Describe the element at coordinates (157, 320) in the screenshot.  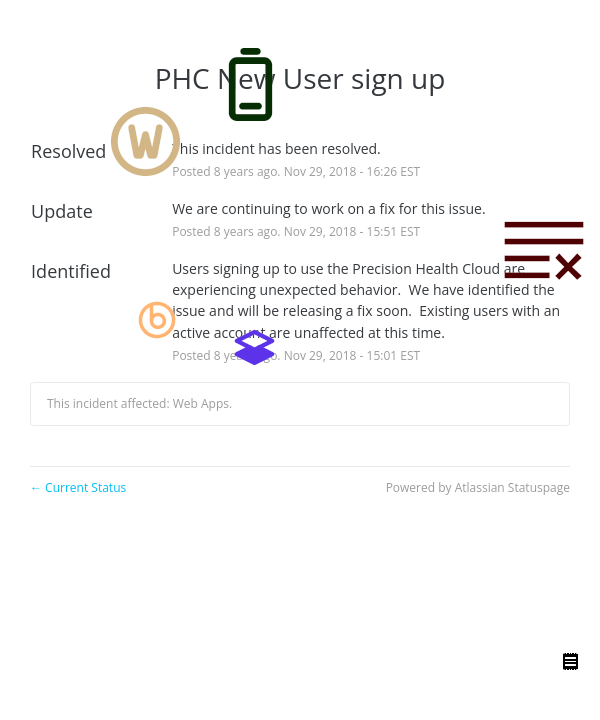
I see `beats audio brand logo` at that location.